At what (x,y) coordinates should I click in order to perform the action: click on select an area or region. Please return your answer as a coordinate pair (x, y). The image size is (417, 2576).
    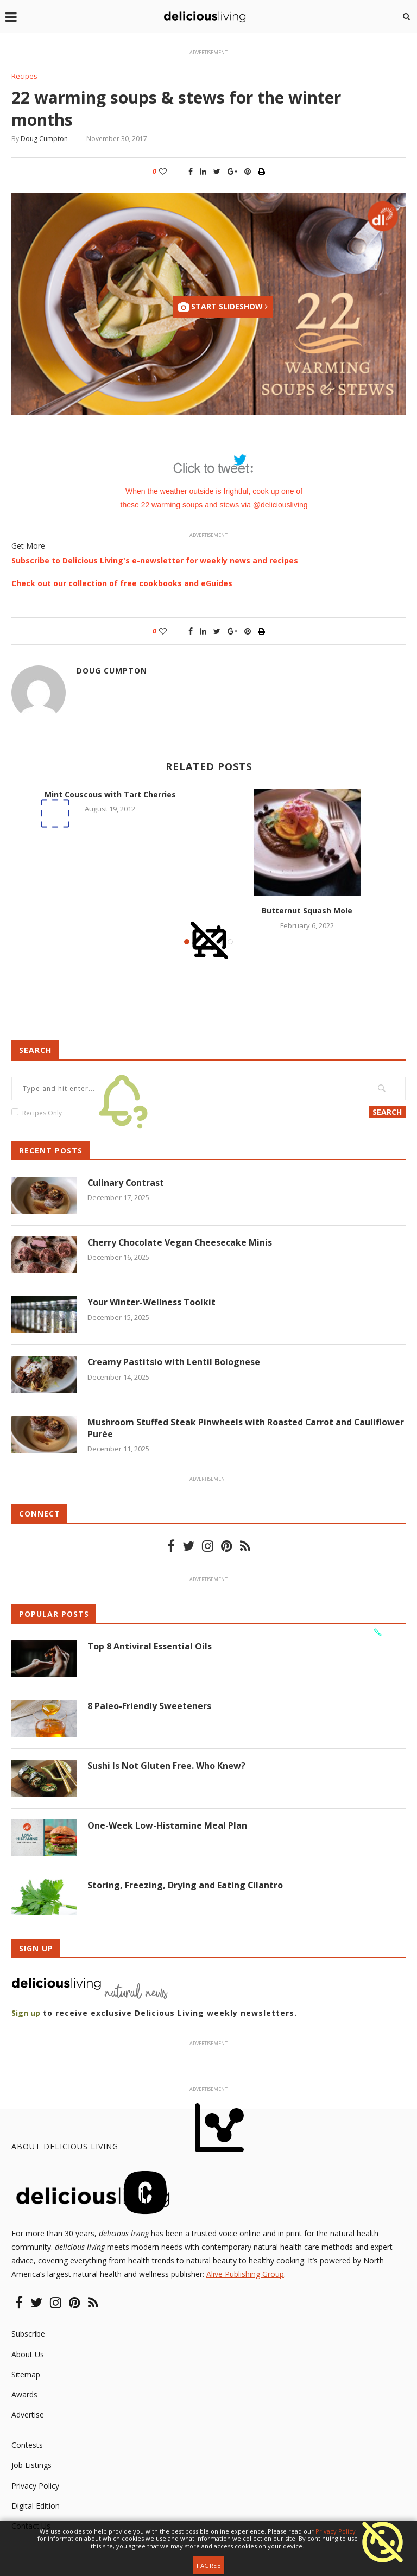
    Looking at the image, I should click on (55, 813).